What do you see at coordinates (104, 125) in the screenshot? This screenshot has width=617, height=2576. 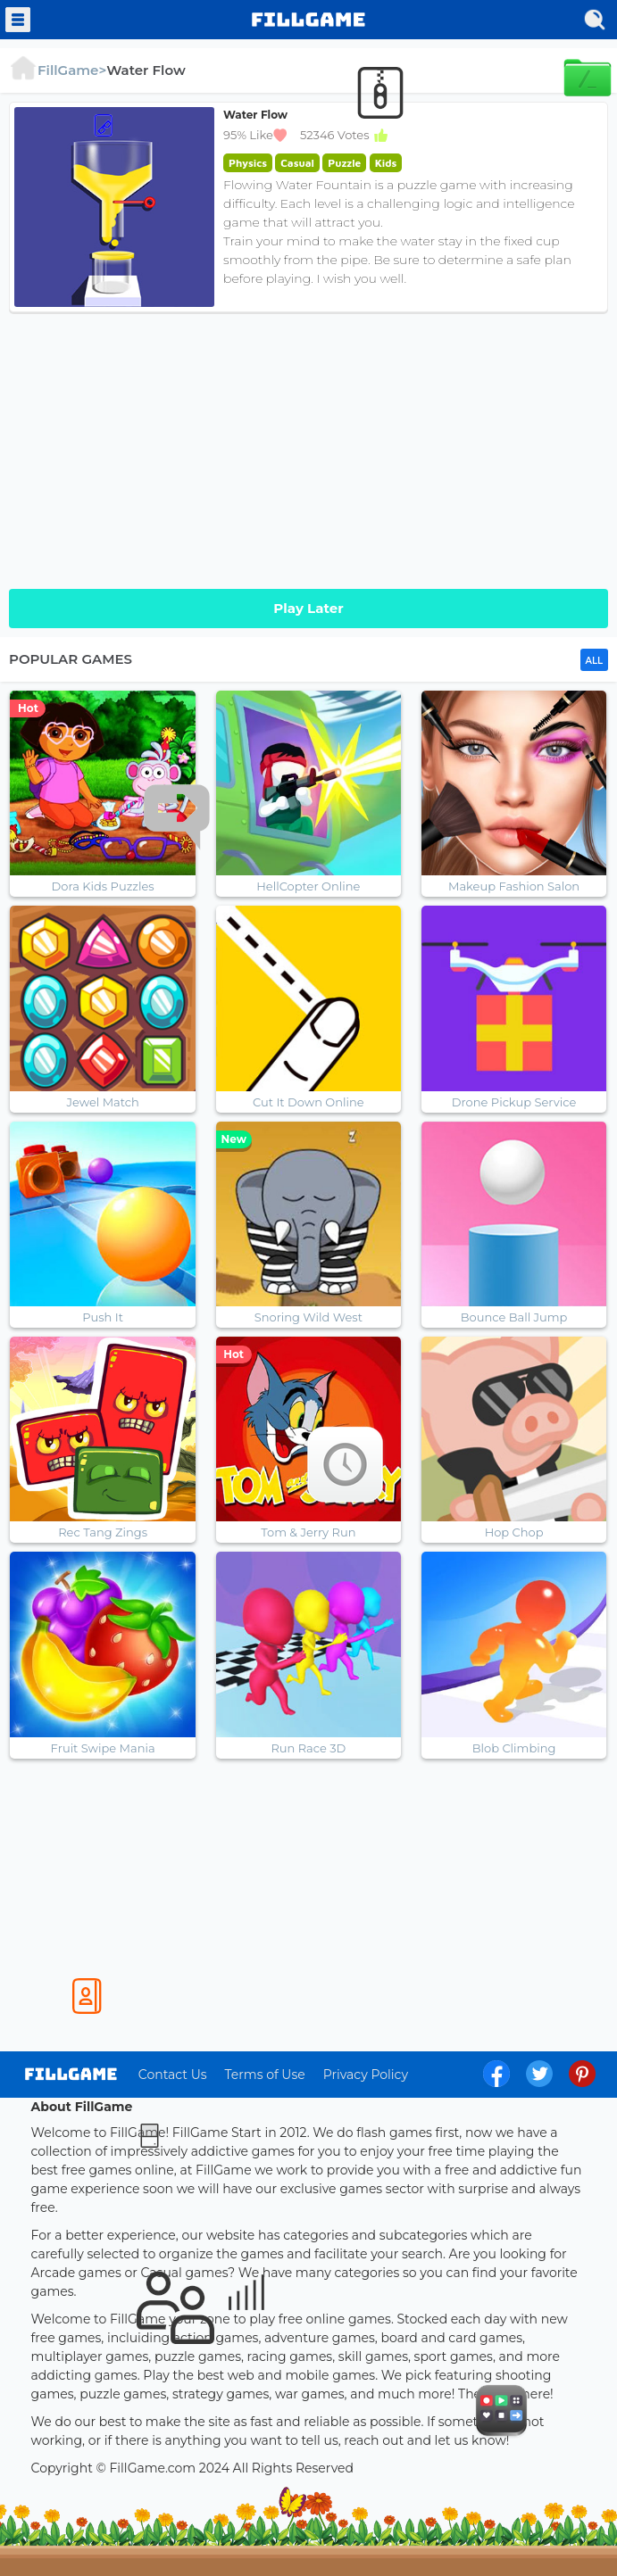 I see `open the documents app` at bounding box center [104, 125].